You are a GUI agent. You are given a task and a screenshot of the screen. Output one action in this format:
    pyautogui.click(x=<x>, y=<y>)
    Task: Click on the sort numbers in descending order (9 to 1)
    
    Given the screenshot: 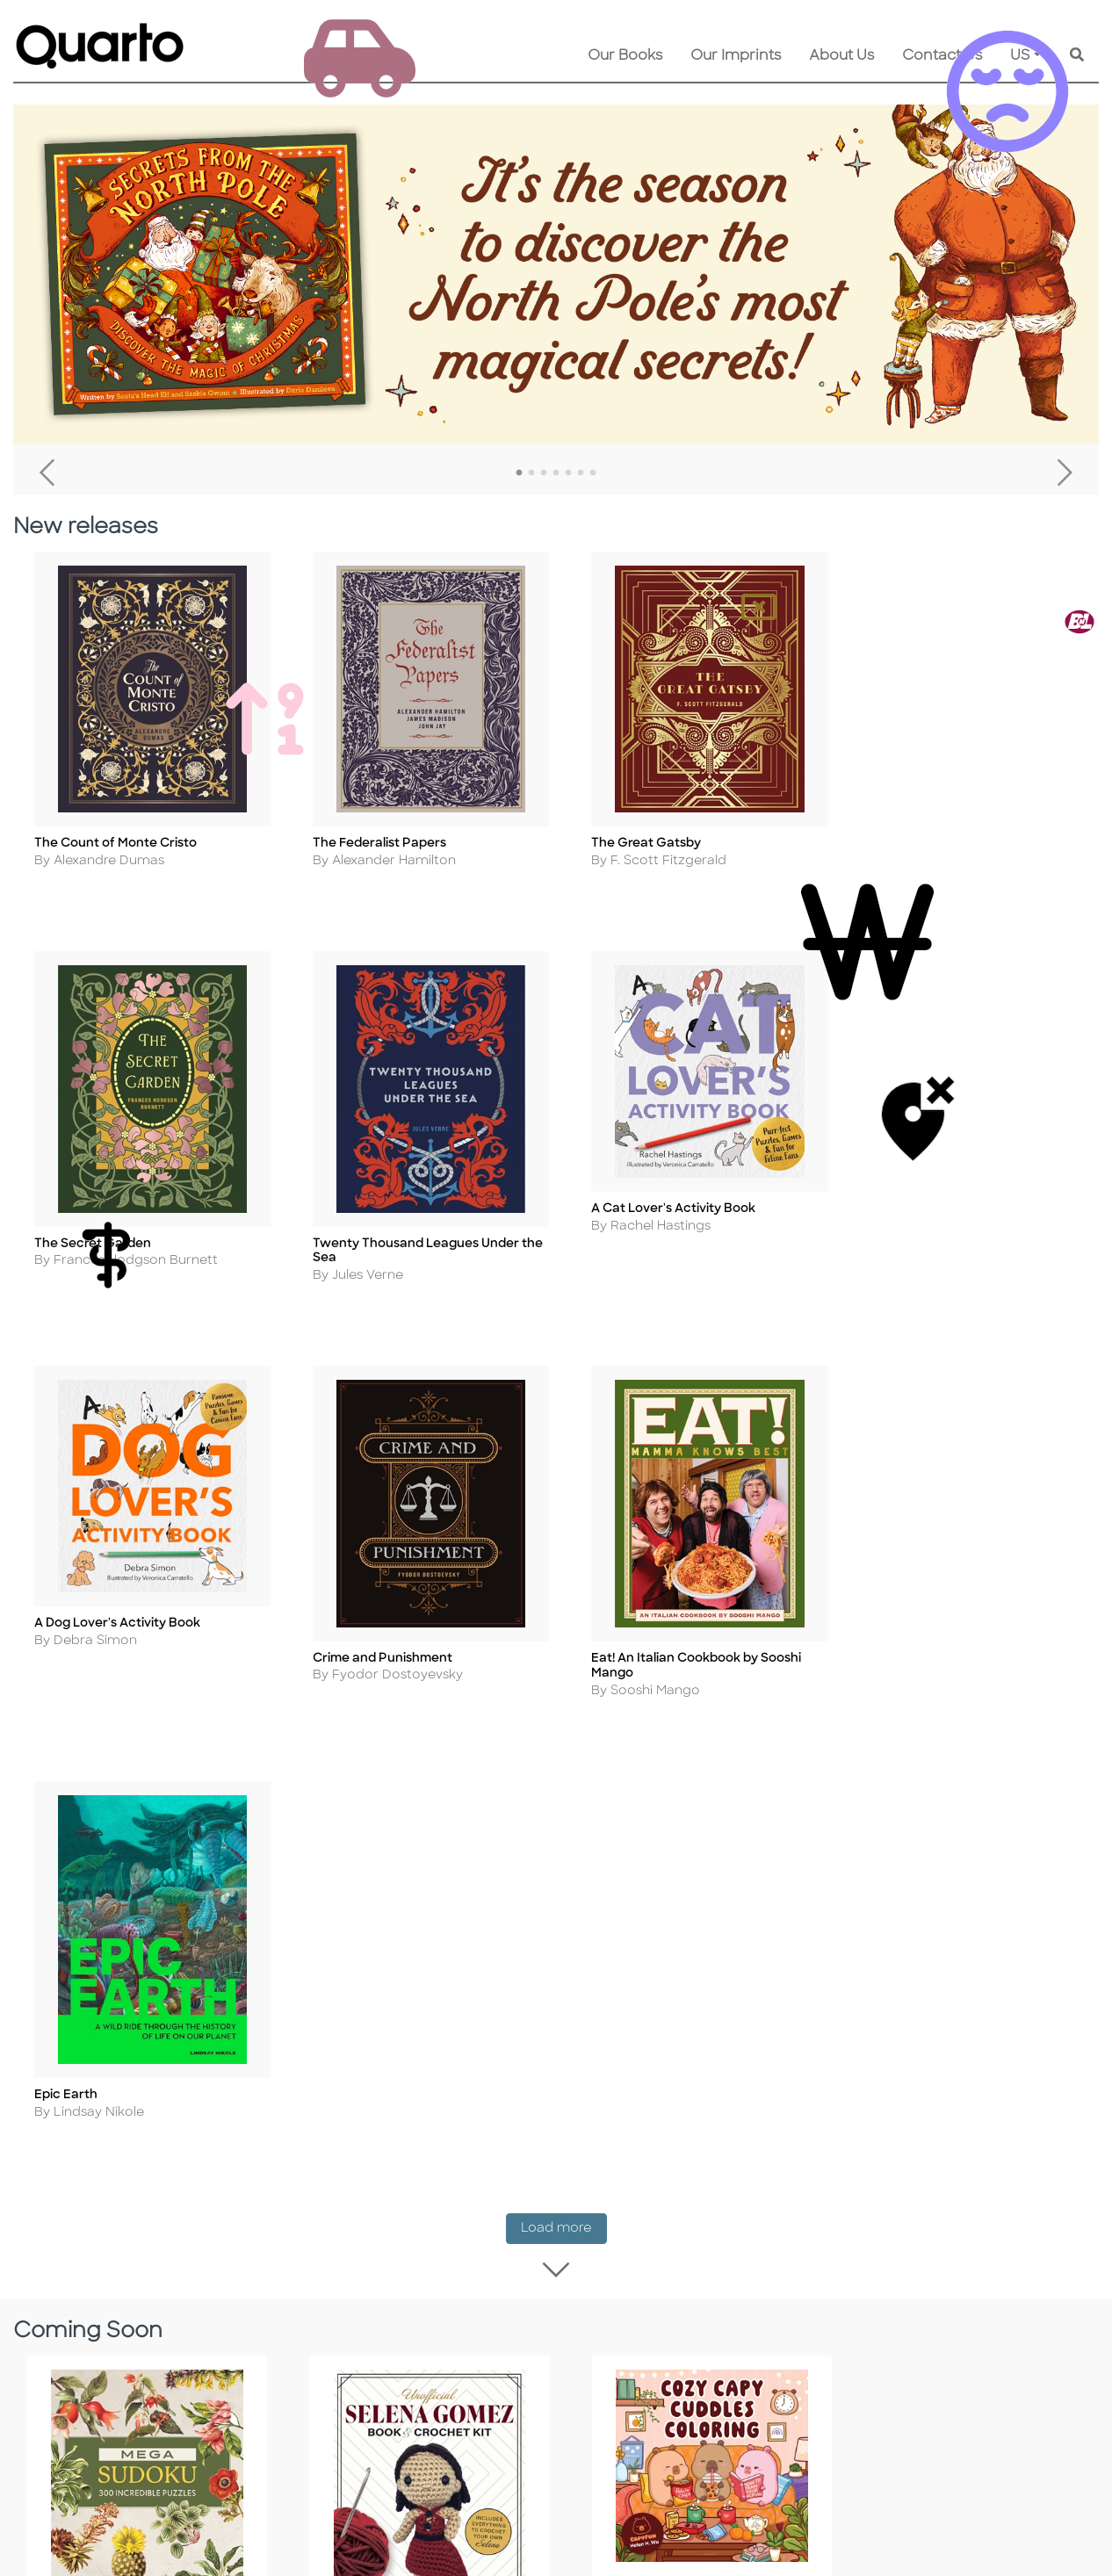 What is the action you would take?
    pyautogui.click(x=267, y=718)
    